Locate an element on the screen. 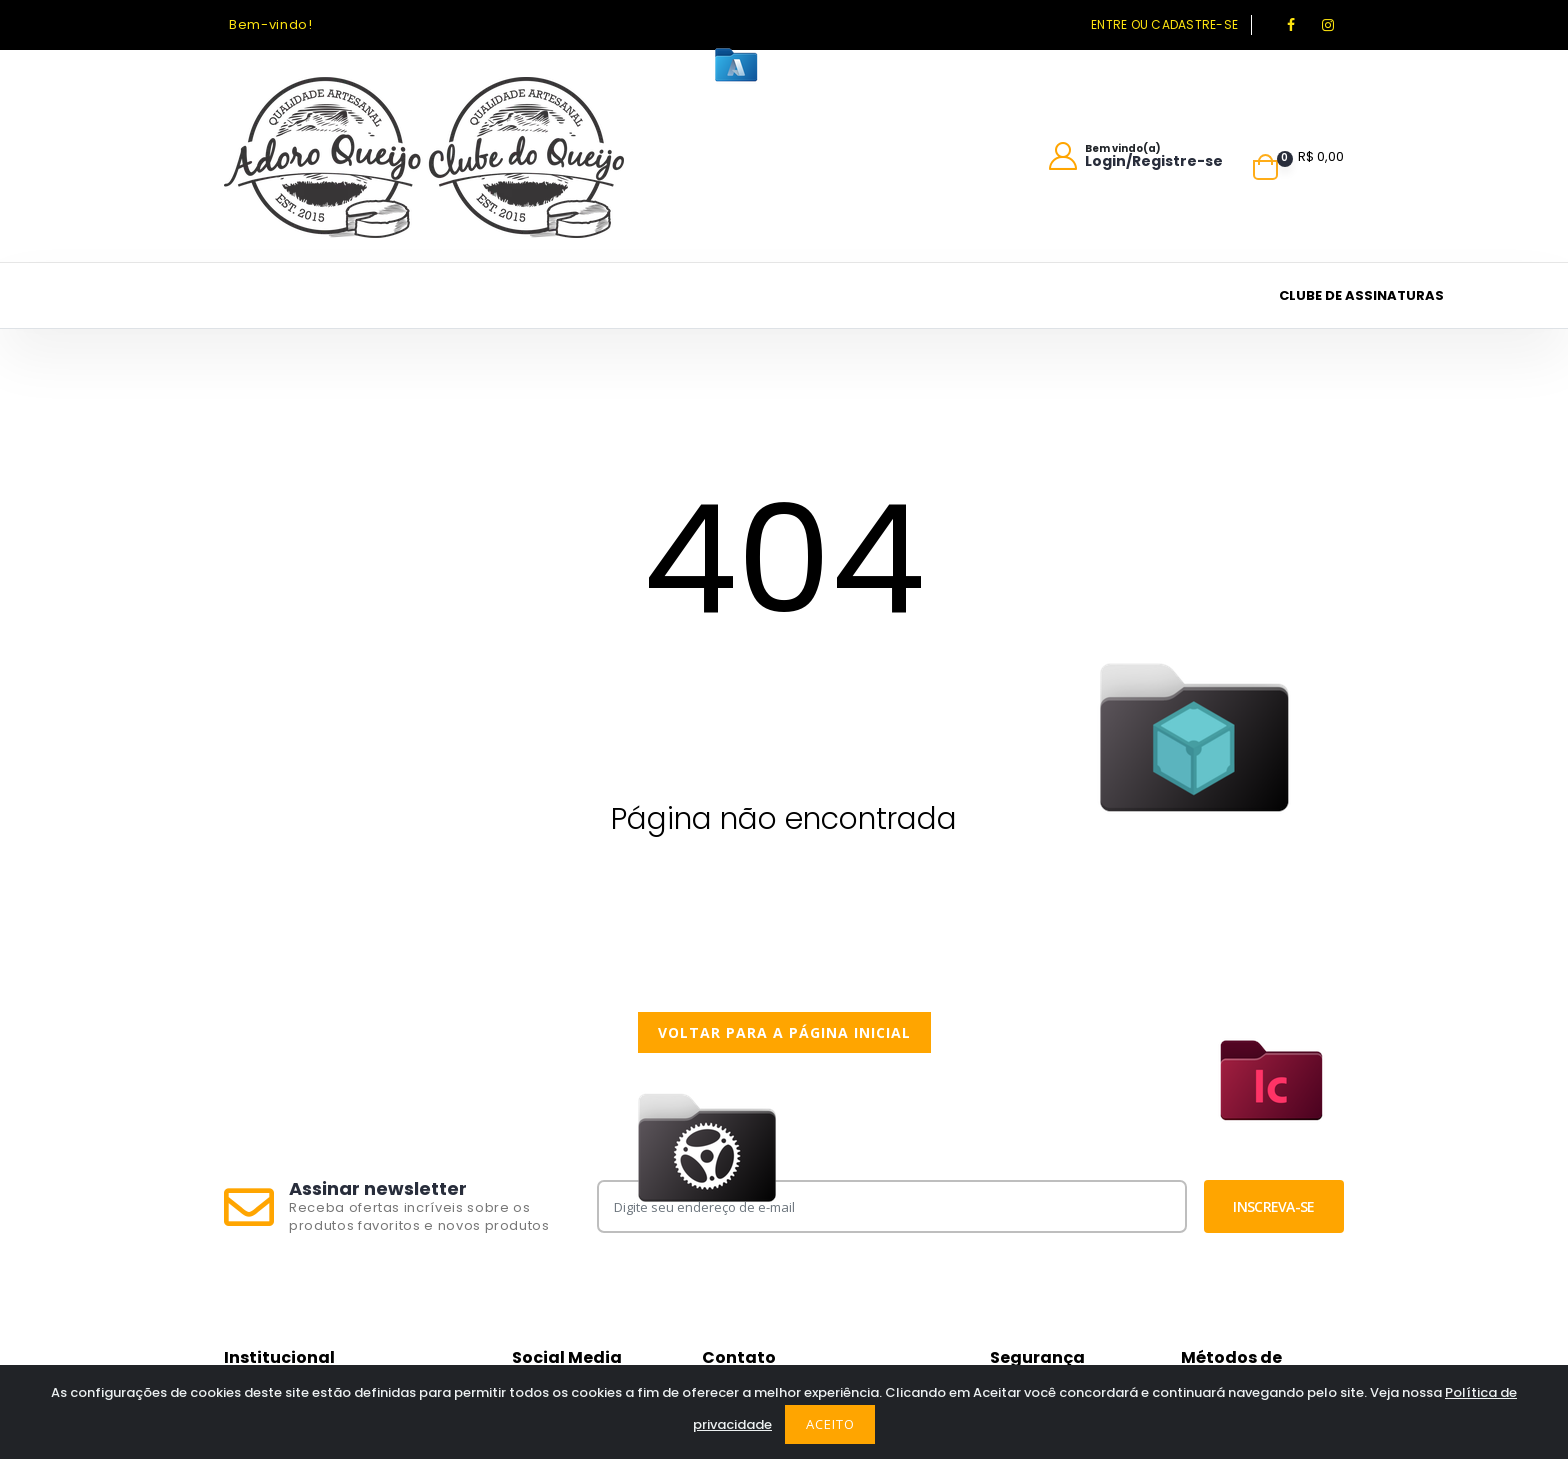 This screenshot has height=1459, width=1568. open actix web framework project folder is located at coordinates (706, 1151).